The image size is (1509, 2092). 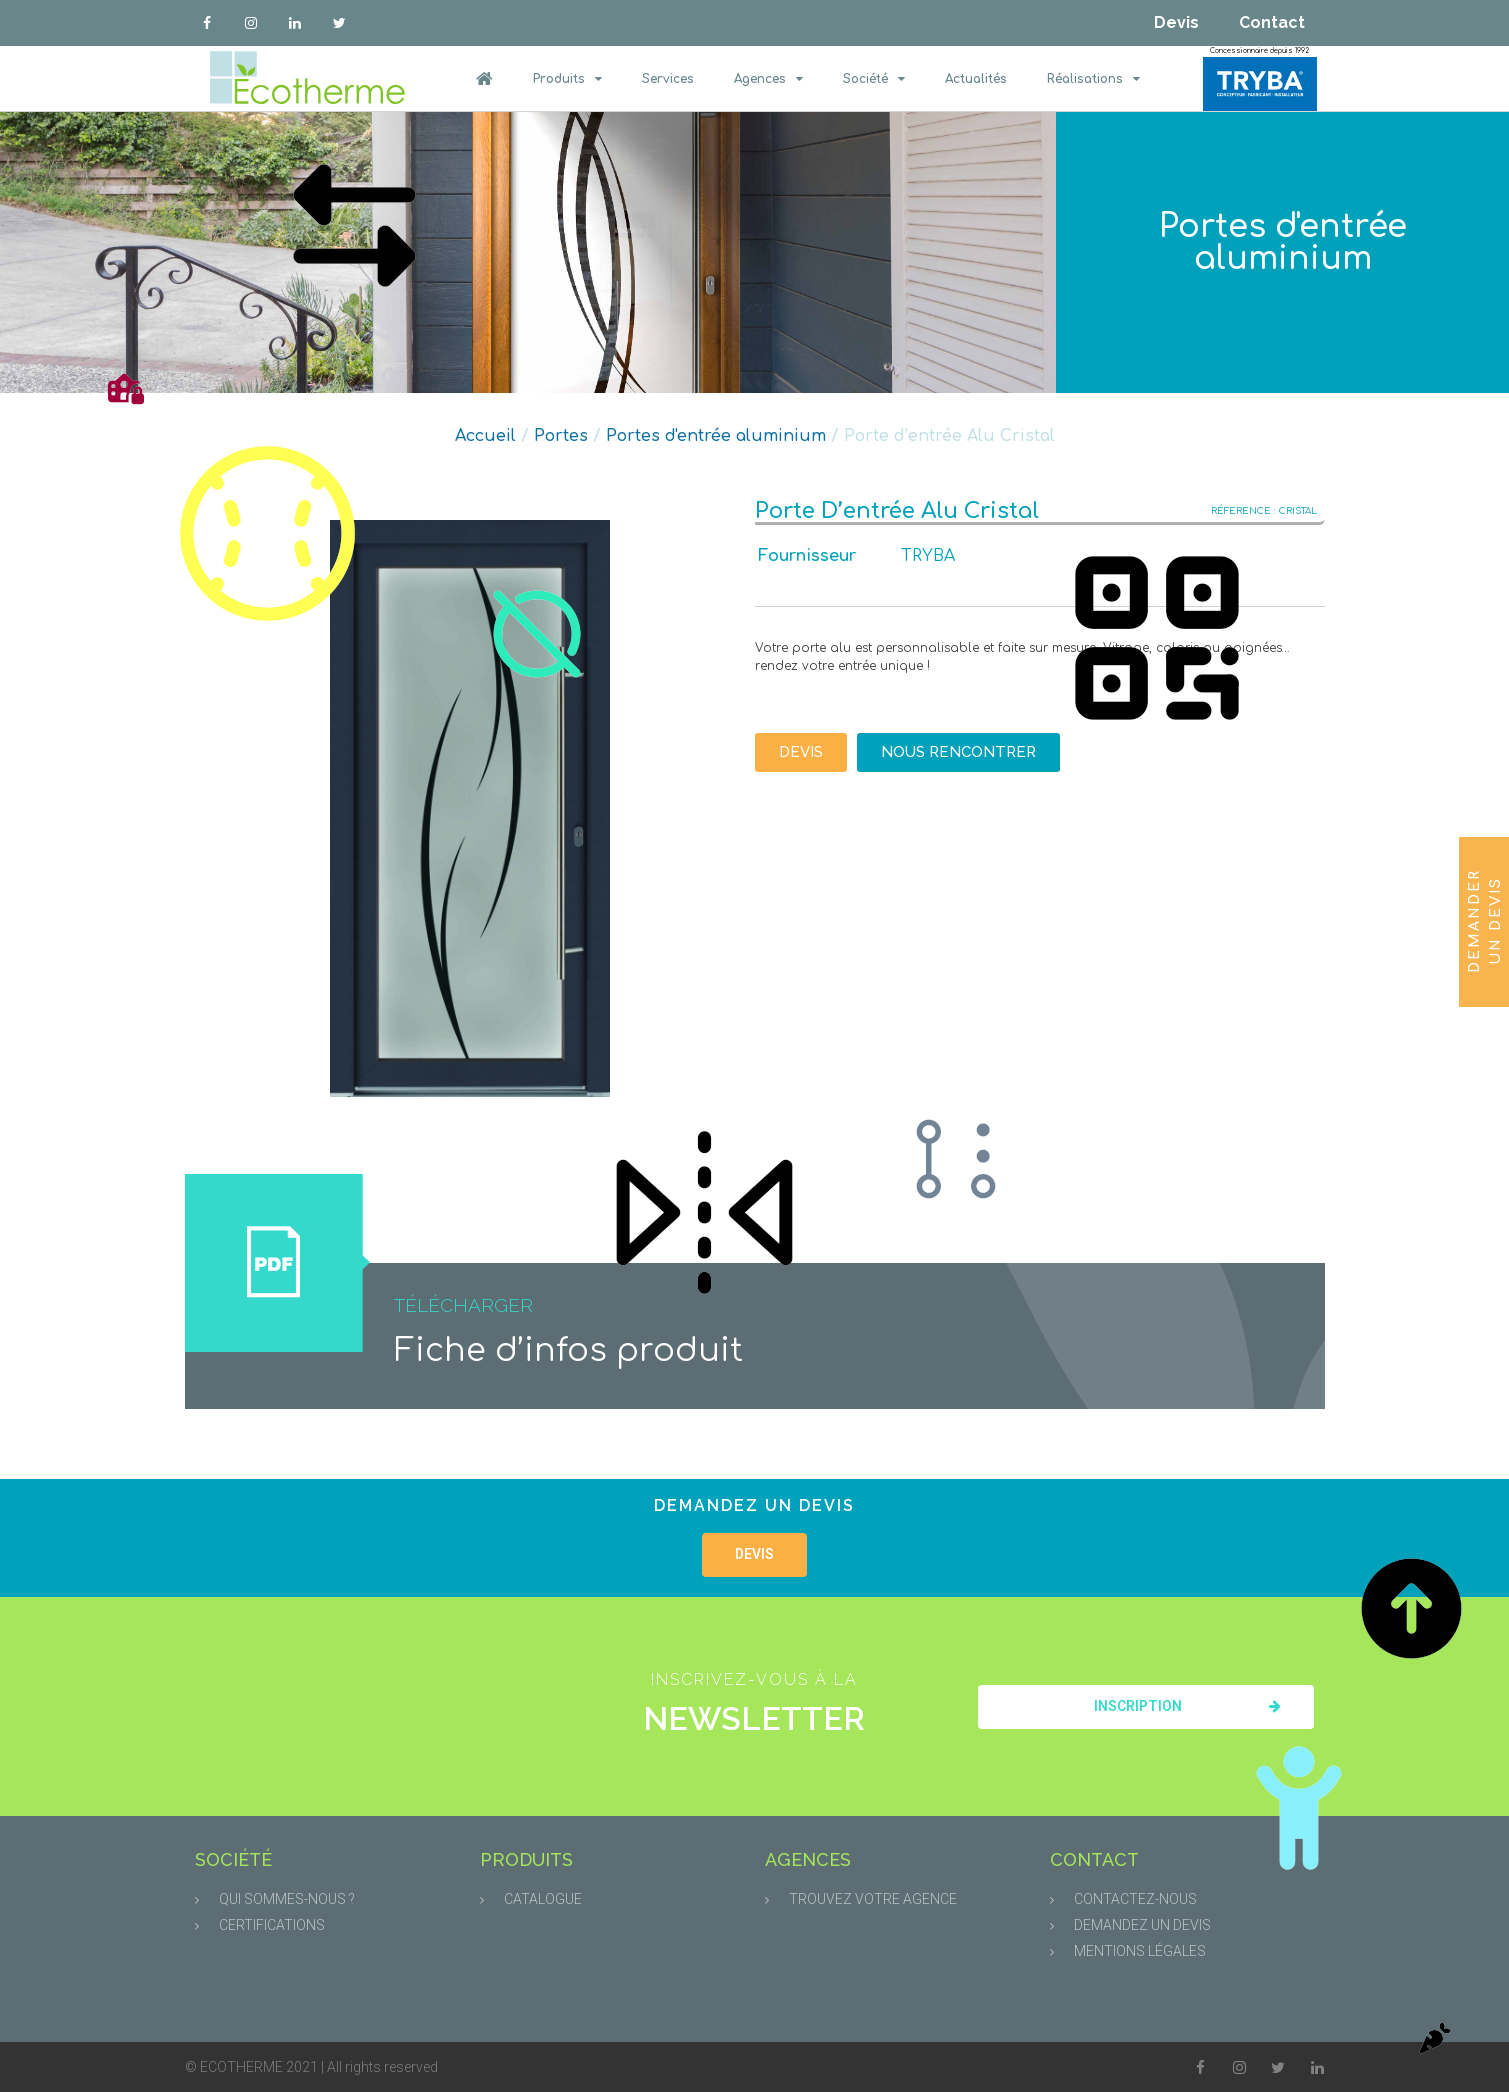 What do you see at coordinates (1434, 2039) in the screenshot?
I see `browse vegetable or produce category` at bounding box center [1434, 2039].